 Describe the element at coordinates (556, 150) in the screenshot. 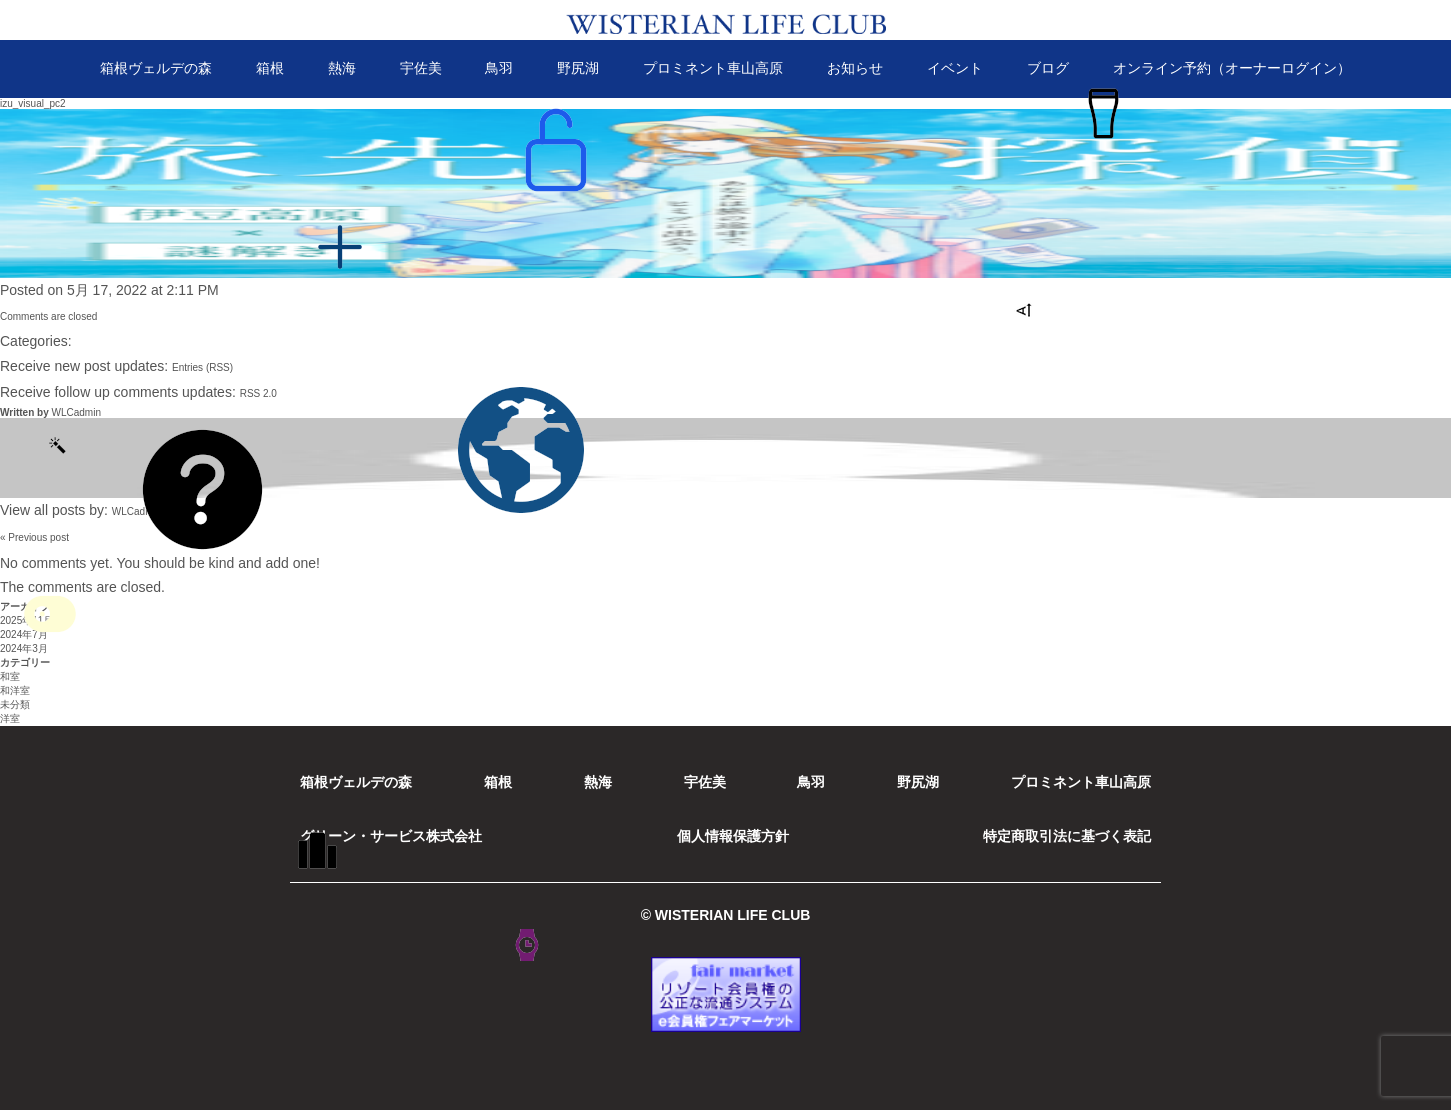

I see `indicates an unlocked or unsecured state` at that location.